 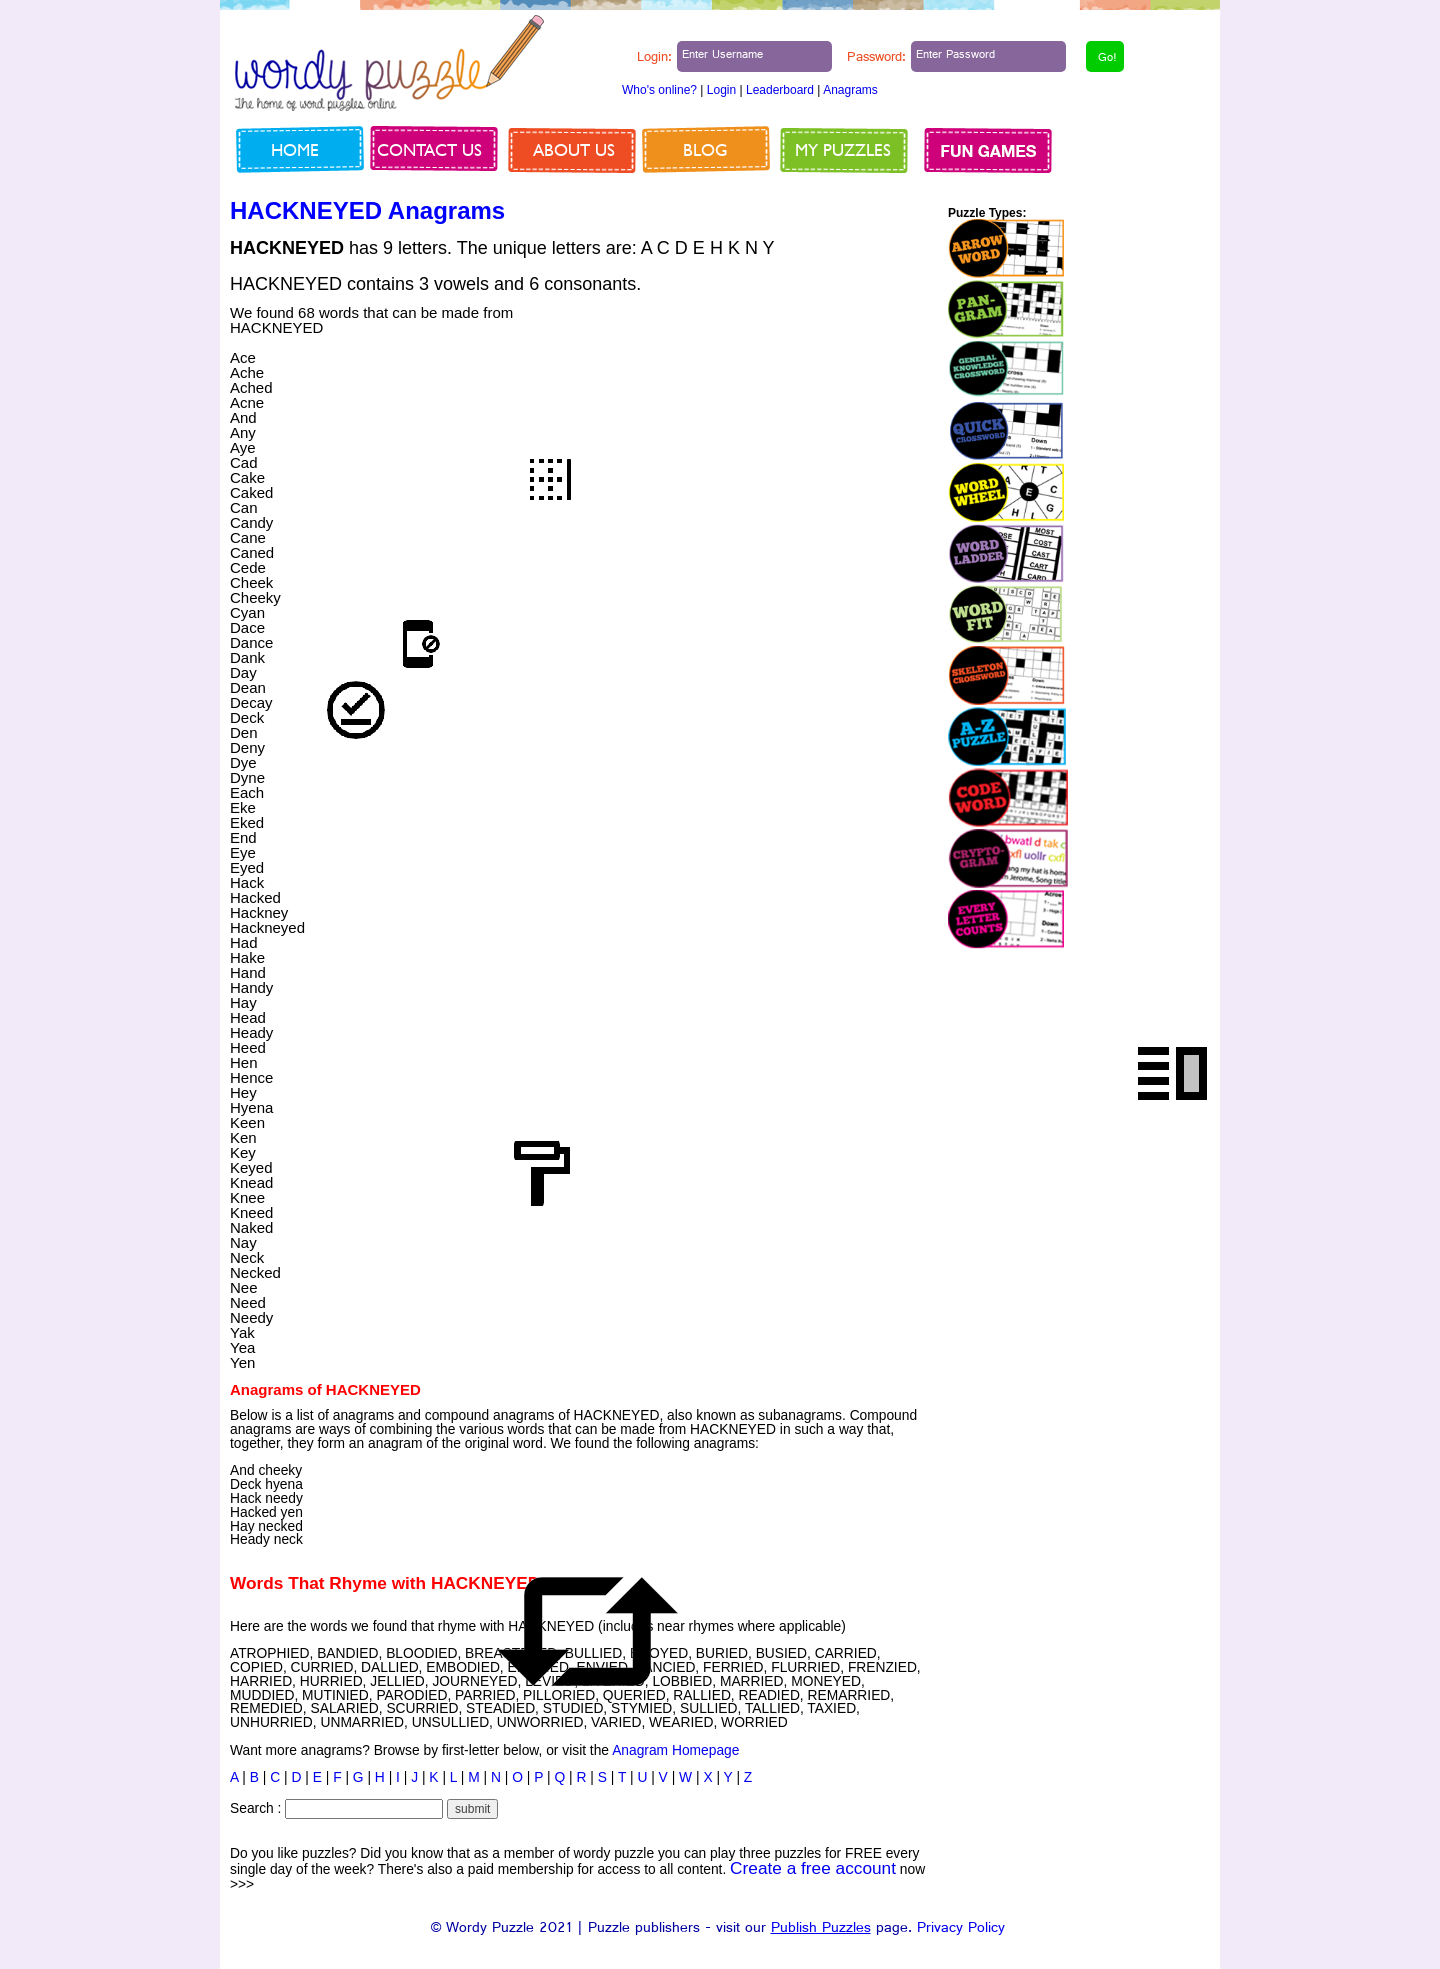 What do you see at coordinates (550, 479) in the screenshot?
I see `apply border to the right edge of a cell or selection` at bounding box center [550, 479].